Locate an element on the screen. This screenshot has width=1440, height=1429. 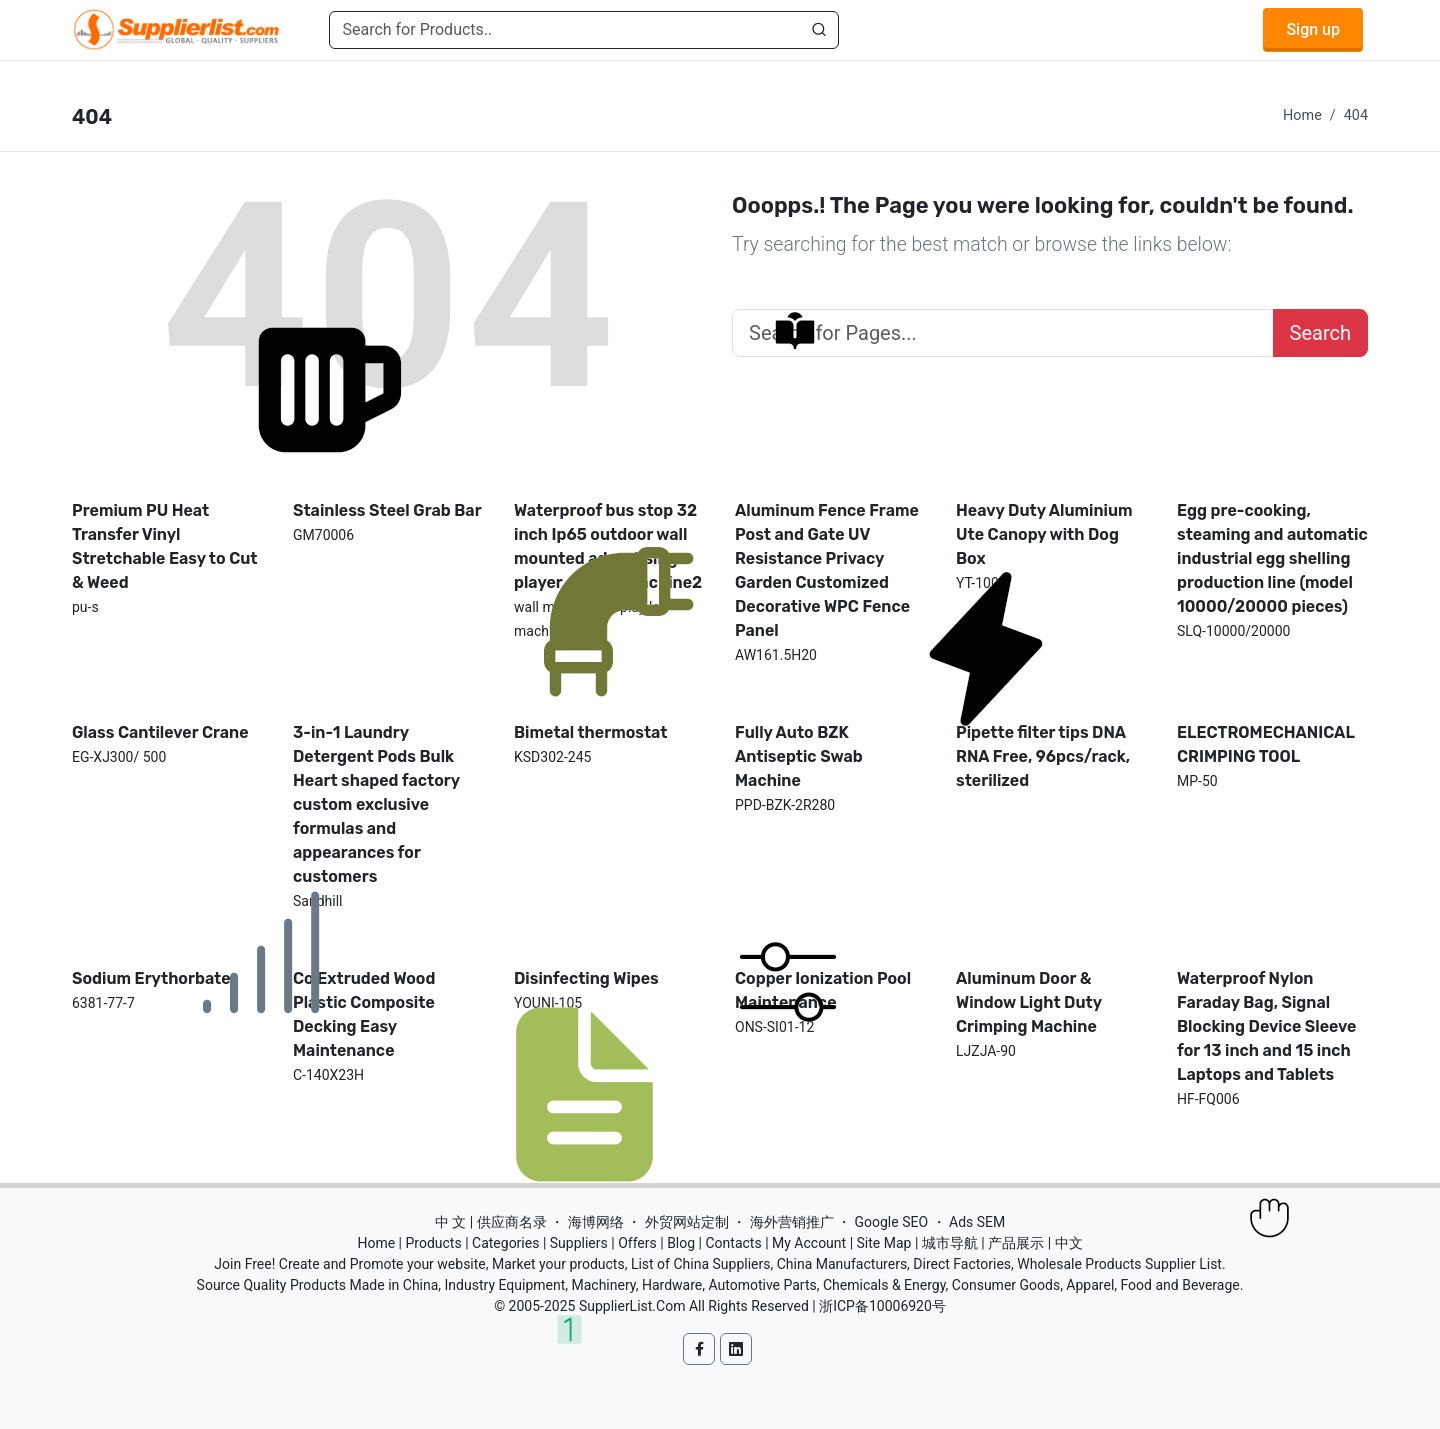
drag to reposition an element is located at coordinates (1269, 1212).